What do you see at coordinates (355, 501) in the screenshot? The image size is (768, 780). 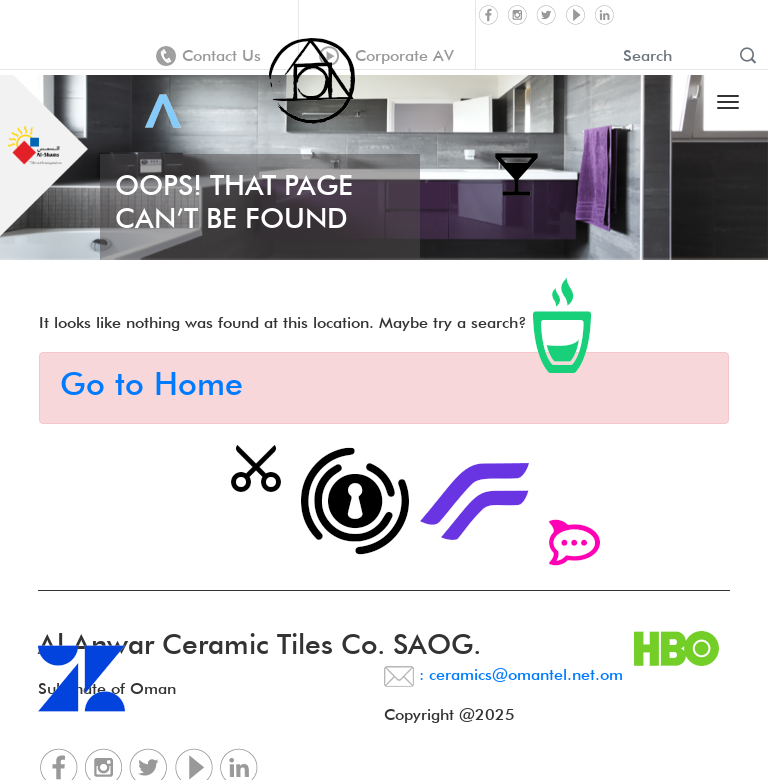 I see `open authelia authentication settings` at bounding box center [355, 501].